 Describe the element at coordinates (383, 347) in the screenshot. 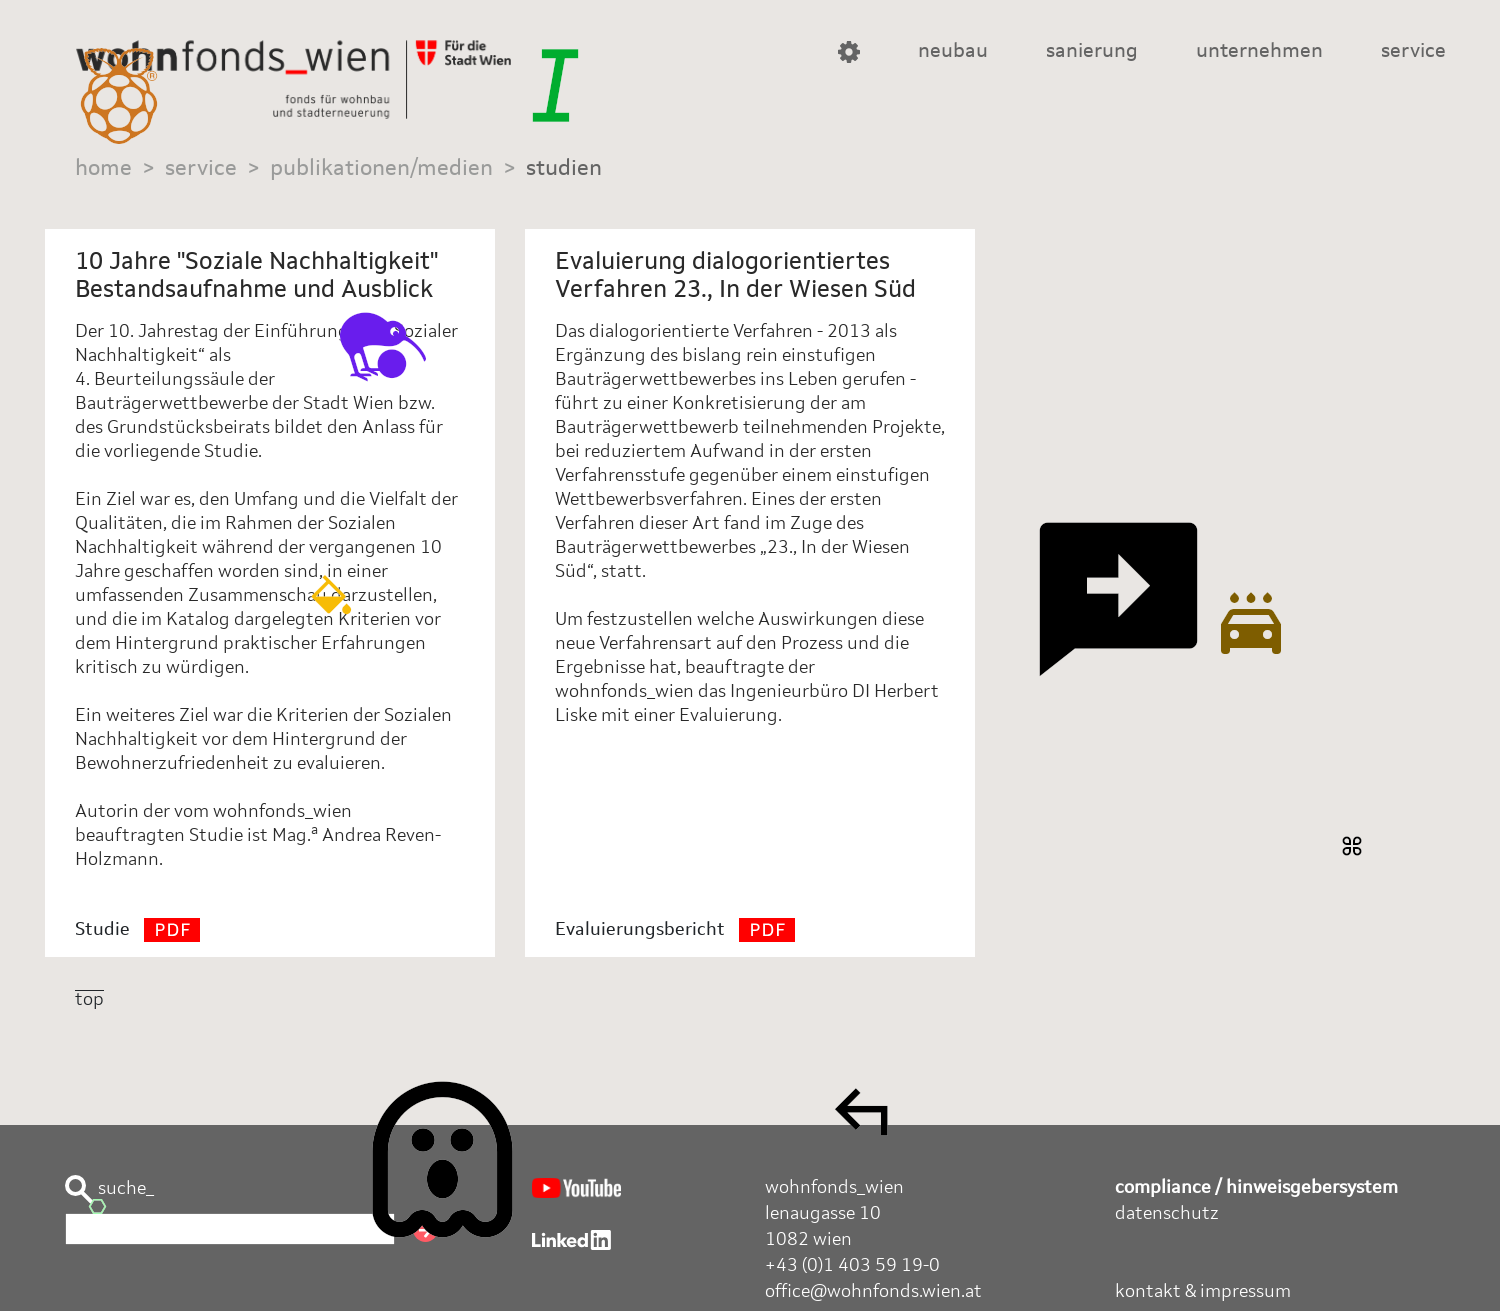

I see `open the kiwix offline content reader` at that location.